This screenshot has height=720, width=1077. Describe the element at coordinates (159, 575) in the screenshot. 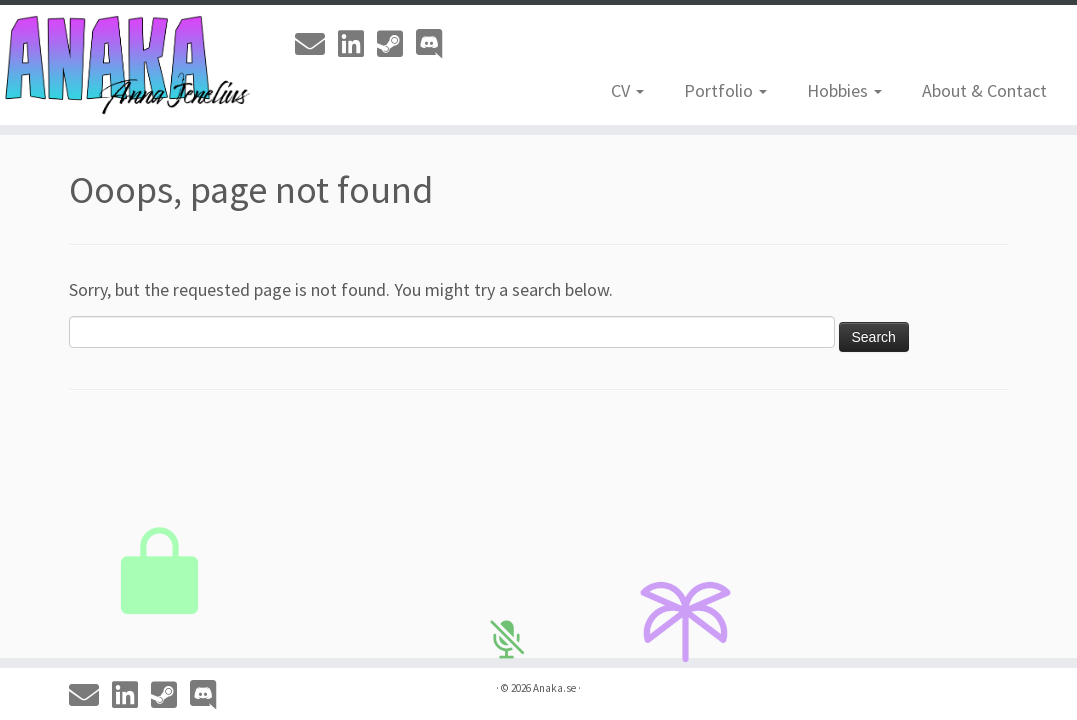

I see `locked or secured content` at that location.